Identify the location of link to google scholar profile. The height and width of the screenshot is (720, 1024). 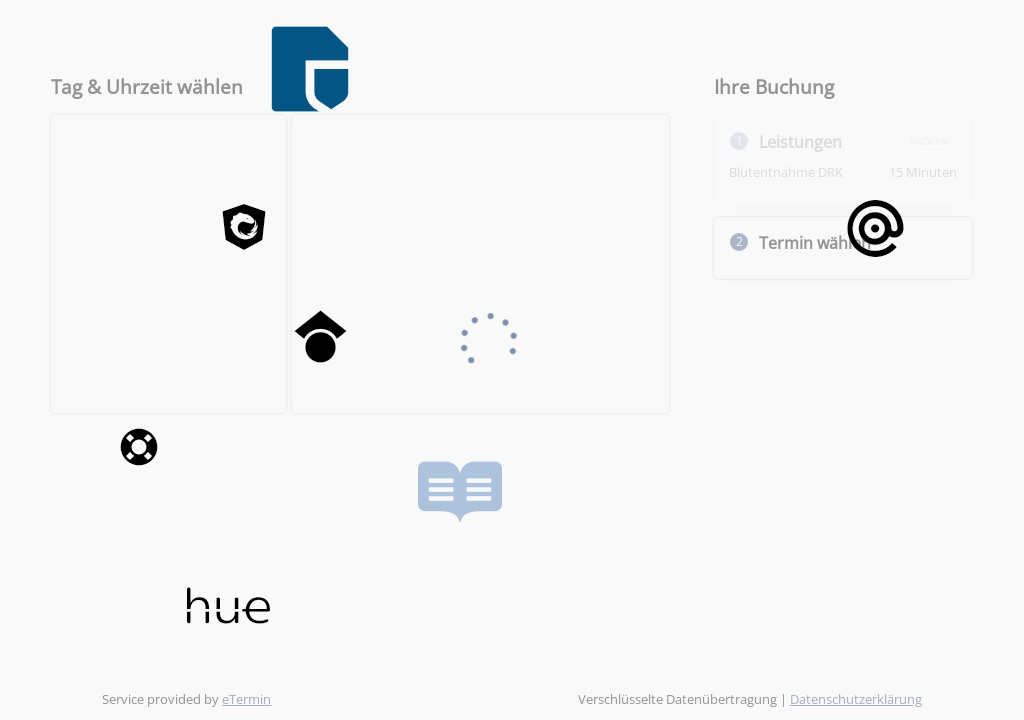
(320, 336).